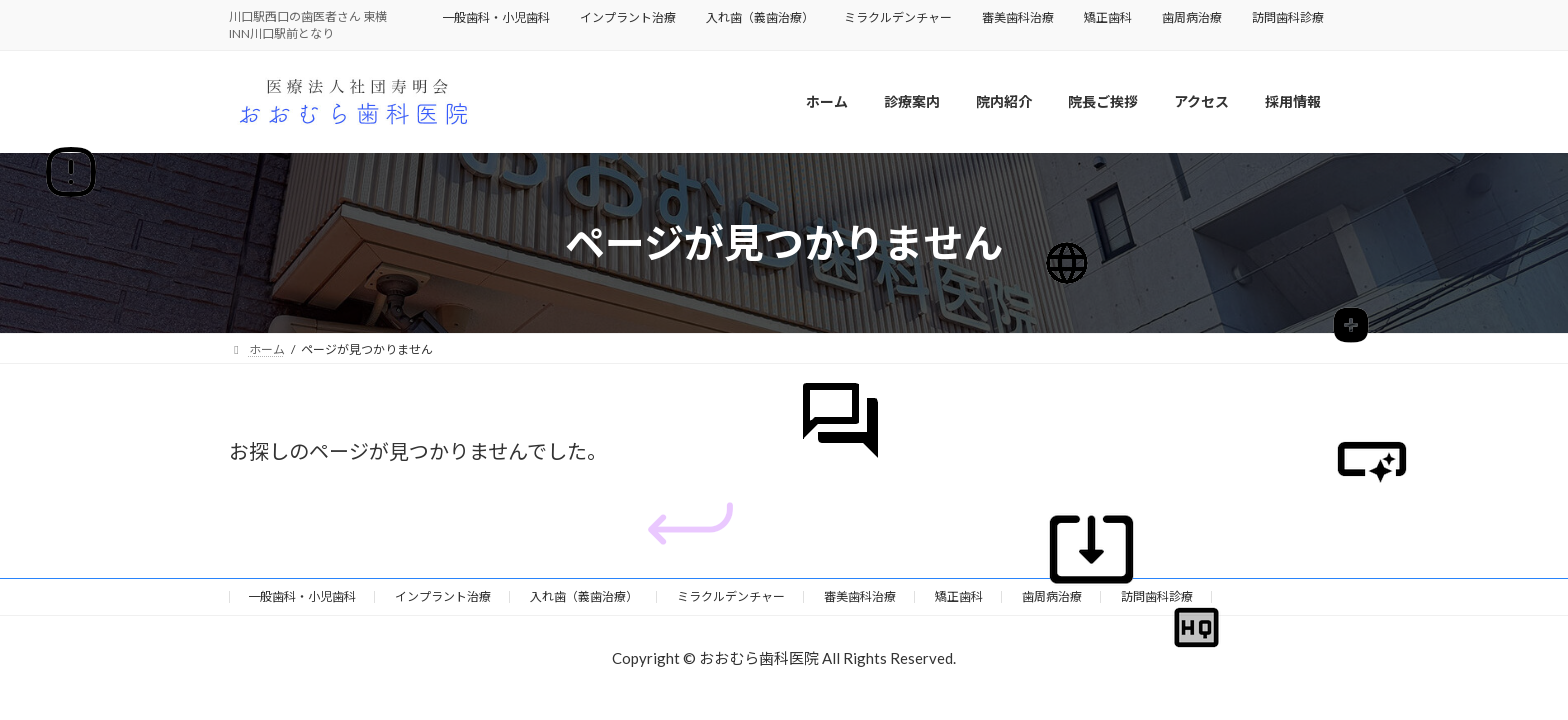 The image size is (1568, 720). What do you see at coordinates (1067, 263) in the screenshot?
I see `change language settings` at bounding box center [1067, 263].